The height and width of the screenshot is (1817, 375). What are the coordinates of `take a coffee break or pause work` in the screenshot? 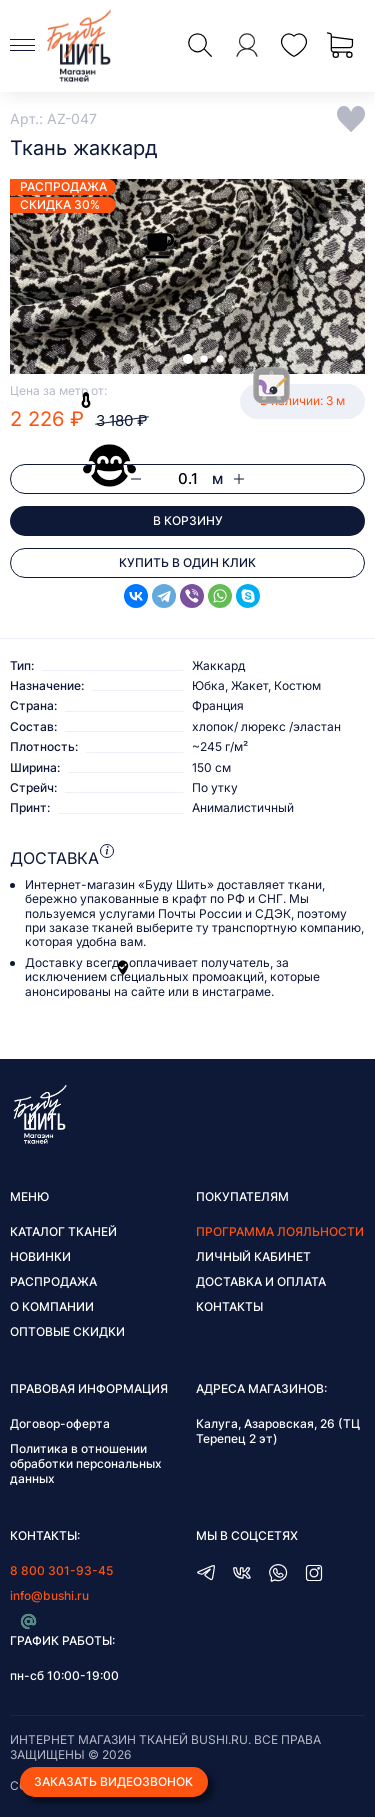 It's located at (159, 245).